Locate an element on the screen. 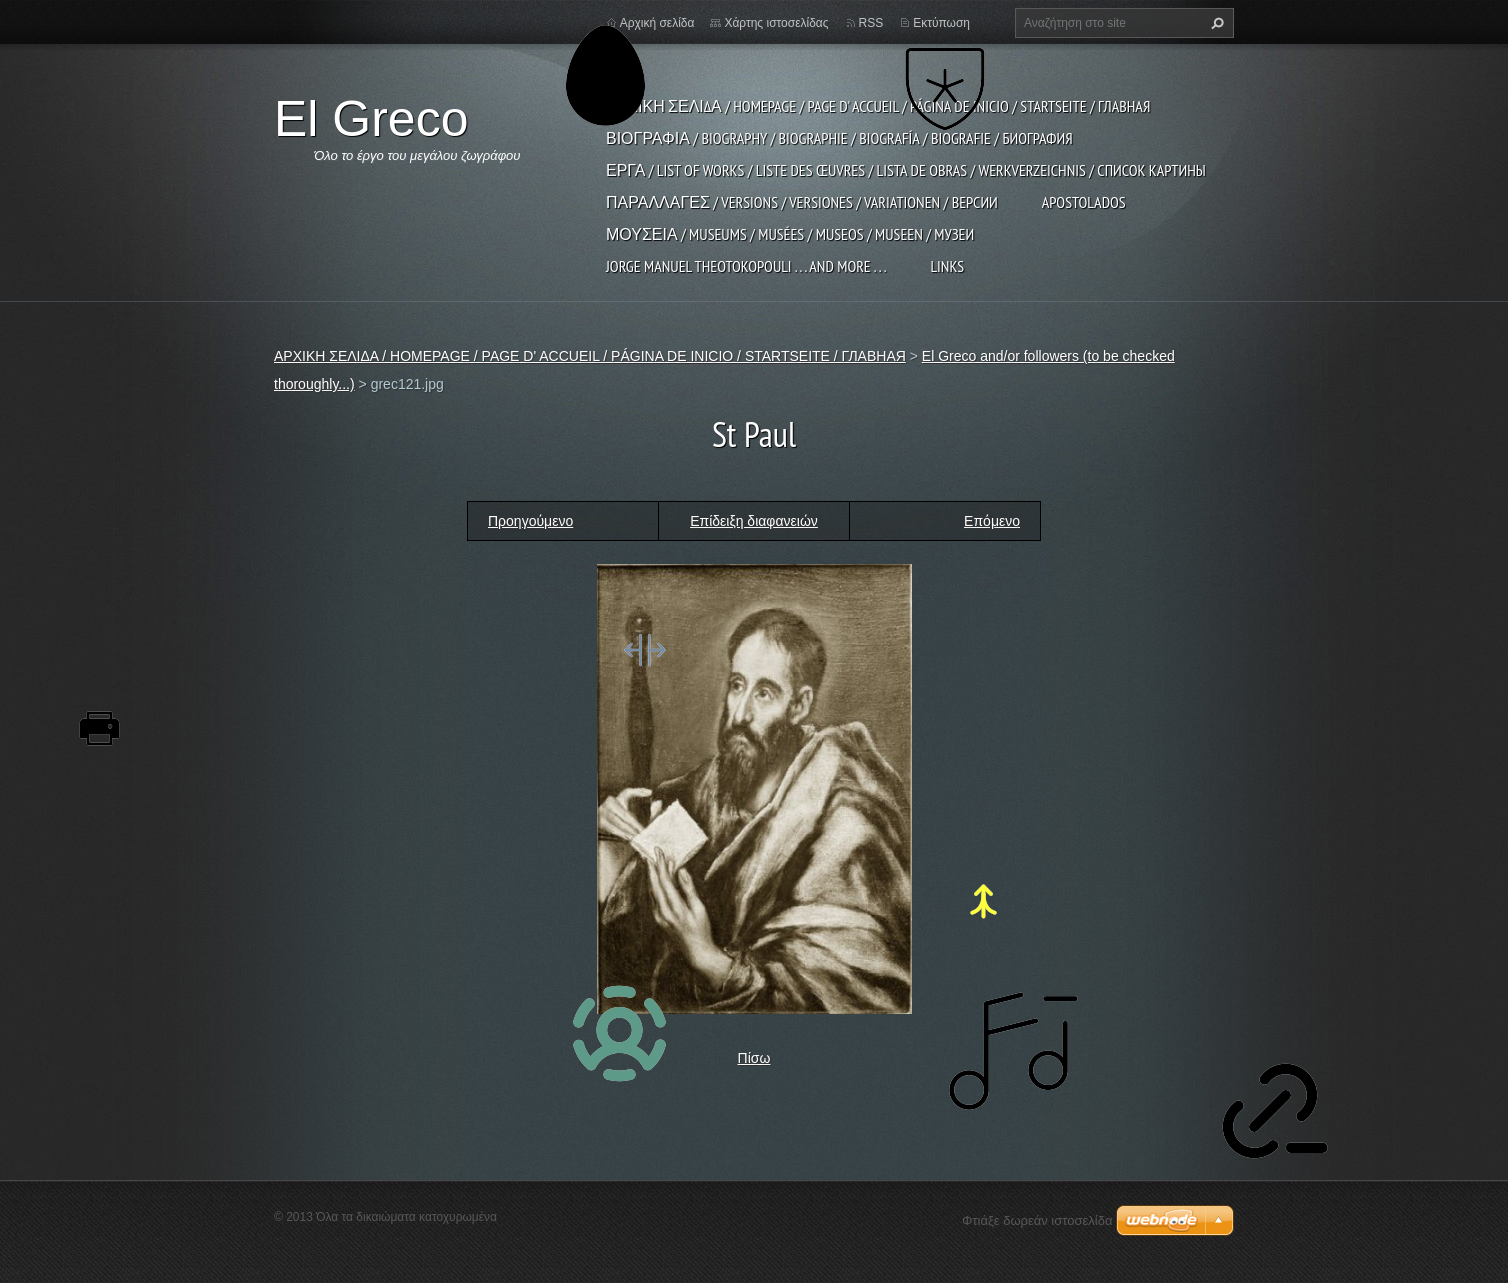  remove a link or hyperlink is located at coordinates (1270, 1111).